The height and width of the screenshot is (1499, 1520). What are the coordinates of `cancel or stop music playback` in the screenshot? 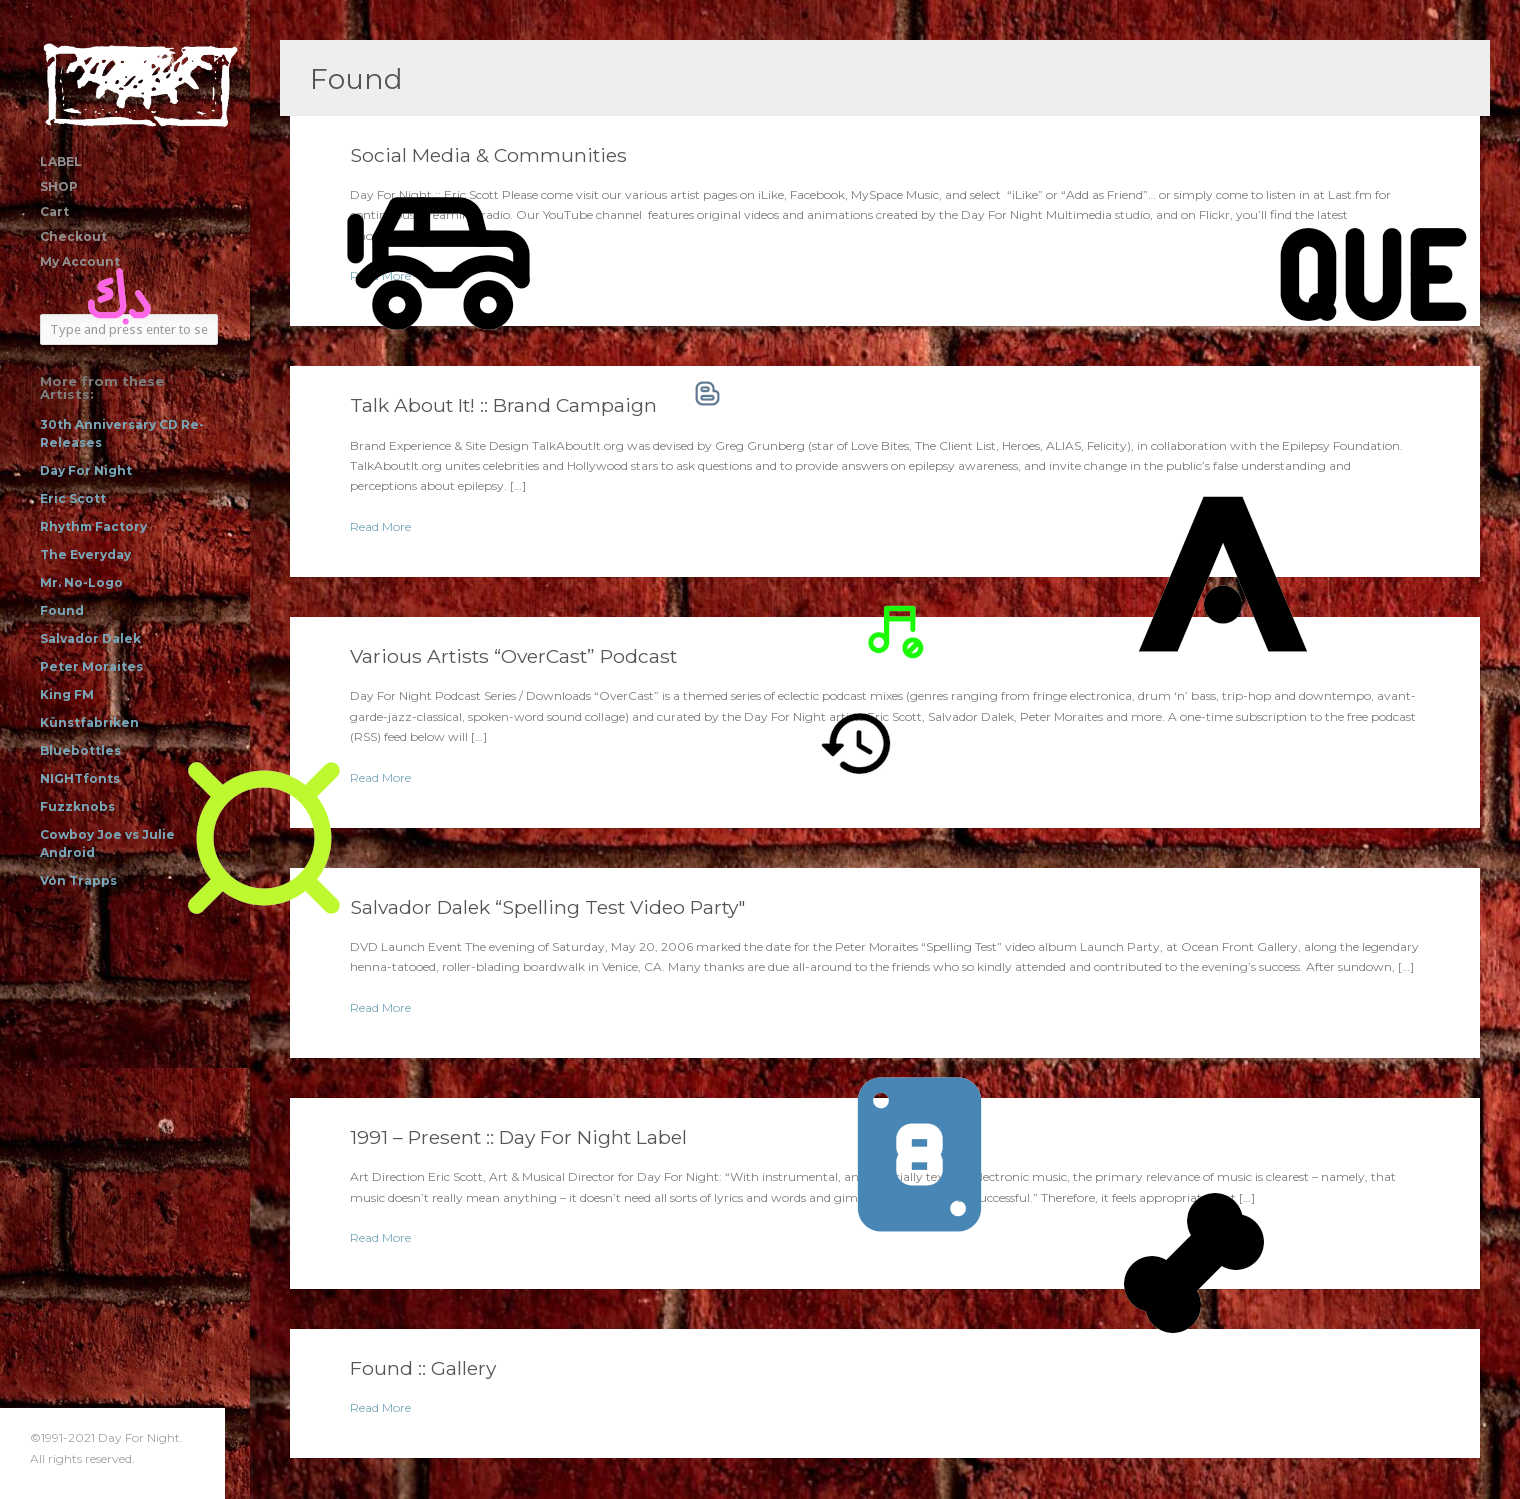 It's located at (894, 629).